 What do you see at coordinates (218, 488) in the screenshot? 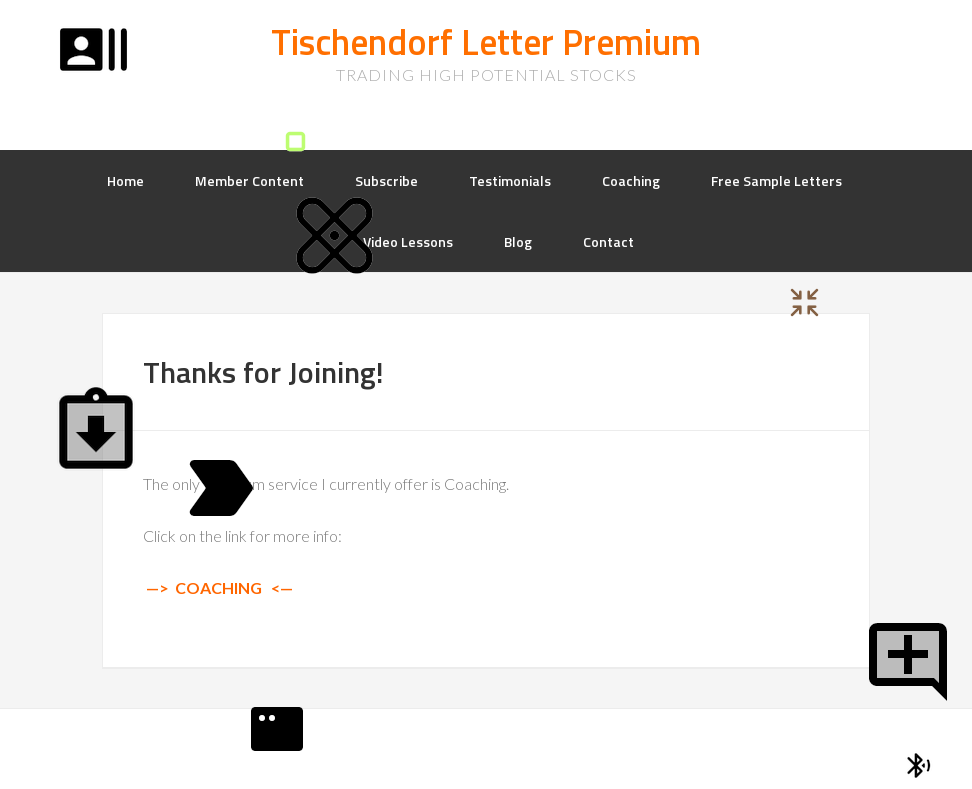
I see `mark a message or item as important` at bounding box center [218, 488].